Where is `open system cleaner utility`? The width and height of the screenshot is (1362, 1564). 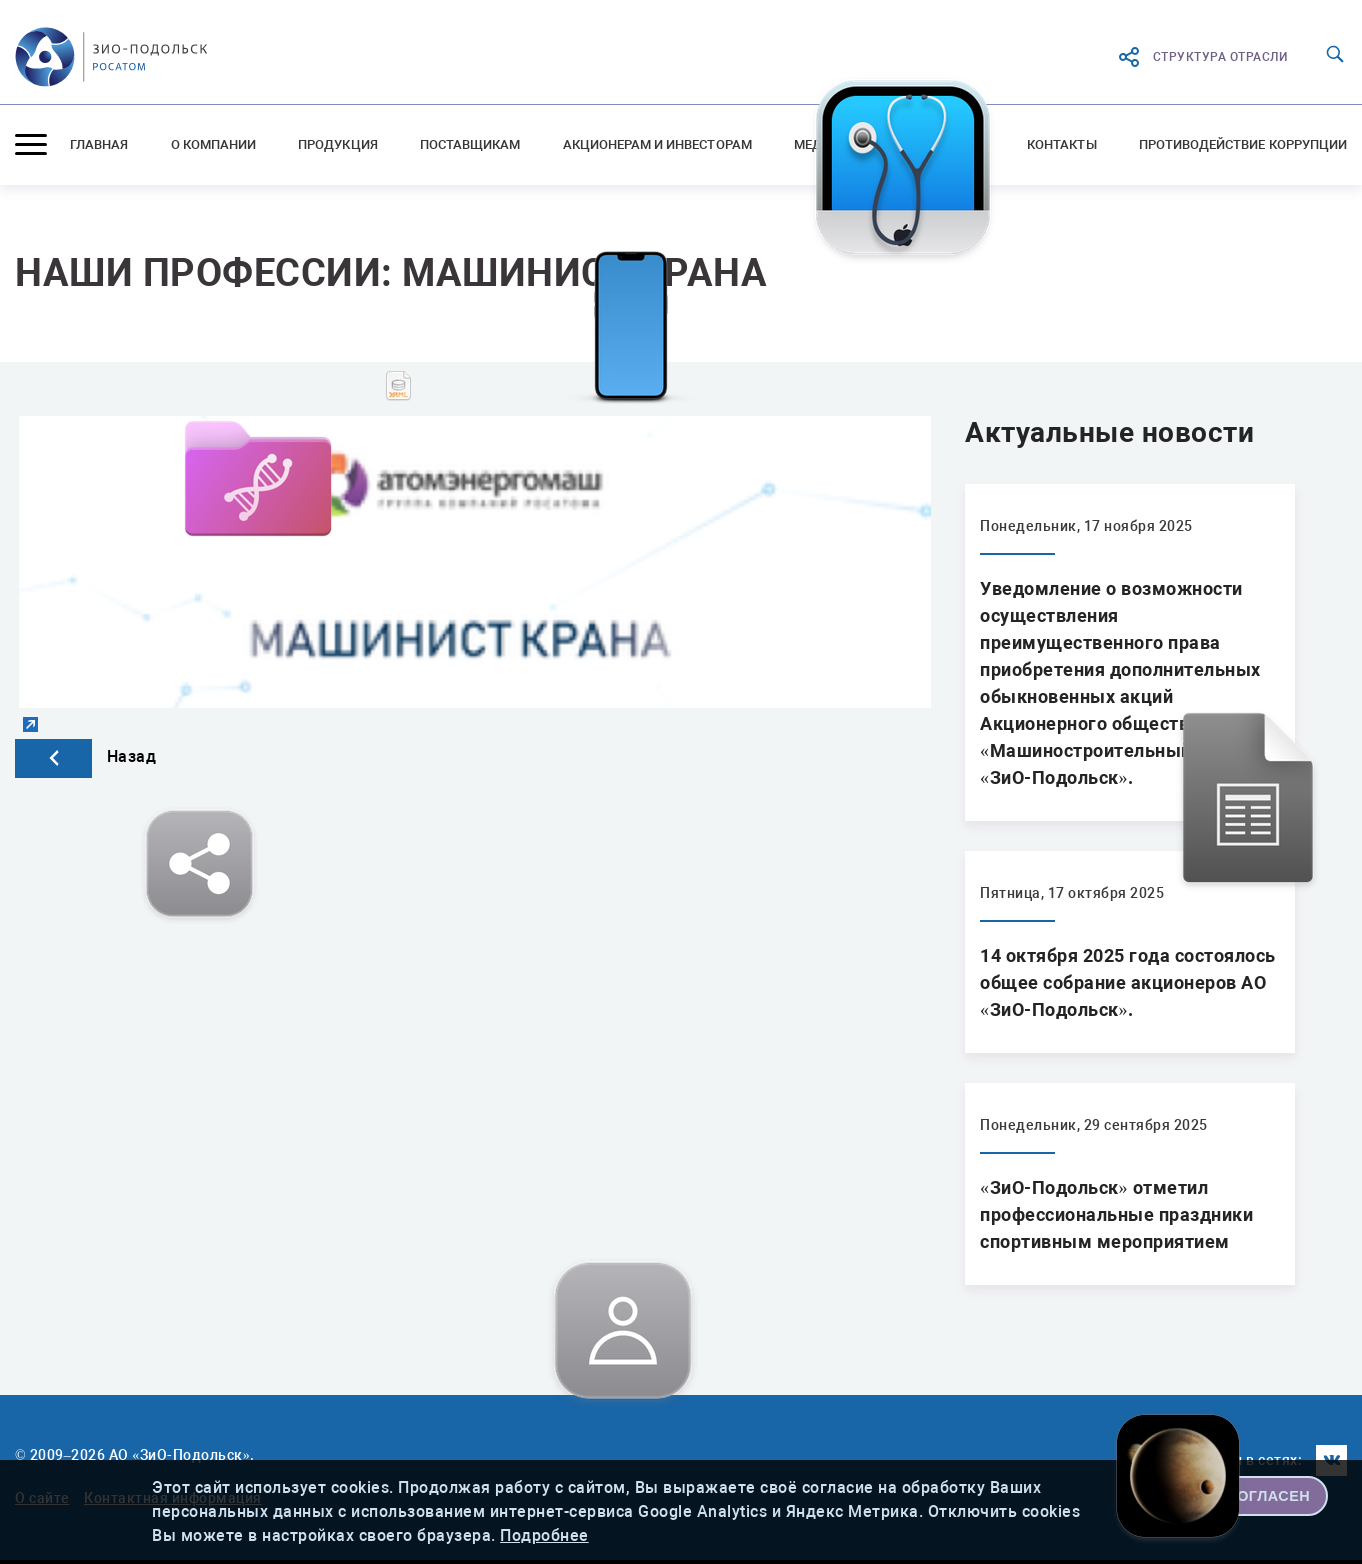
open system cleaner utility is located at coordinates (903, 167).